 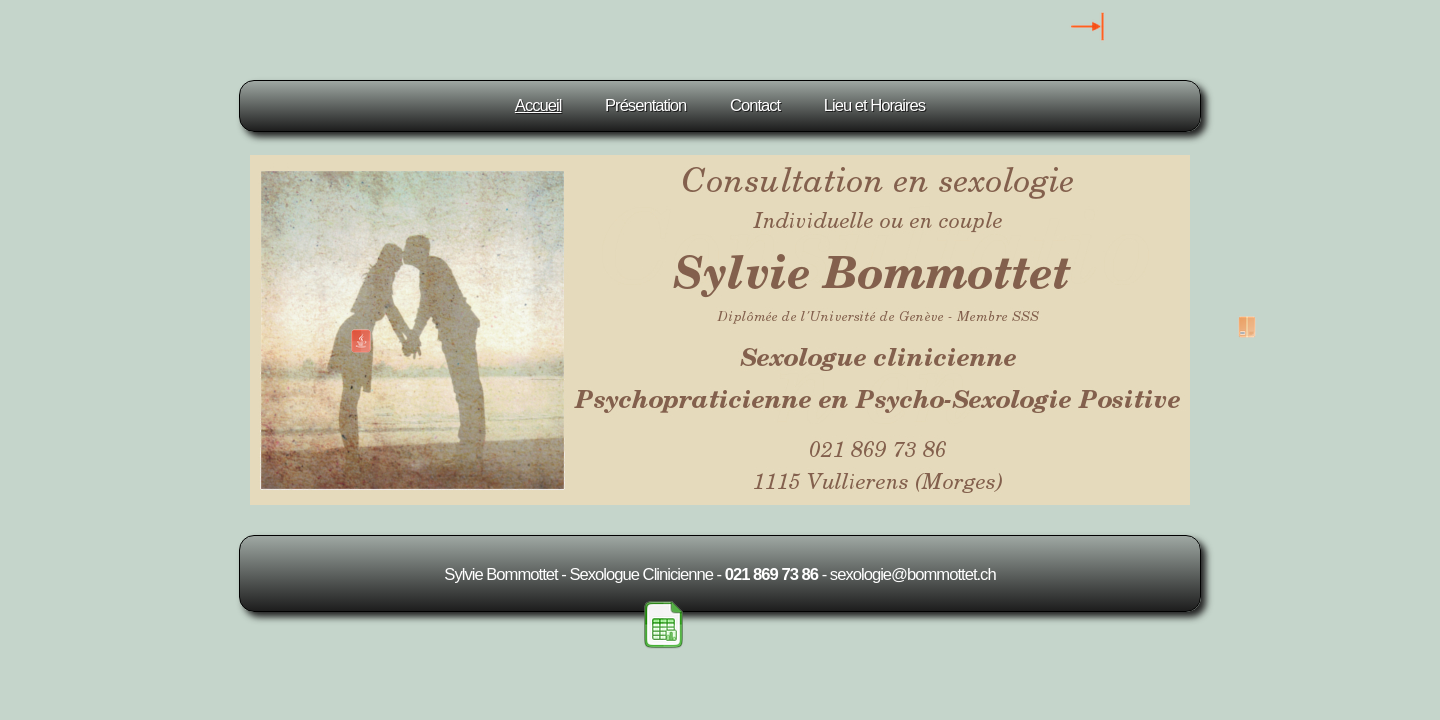 What do you see at coordinates (1087, 26) in the screenshot?
I see `go to the last item or page` at bounding box center [1087, 26].